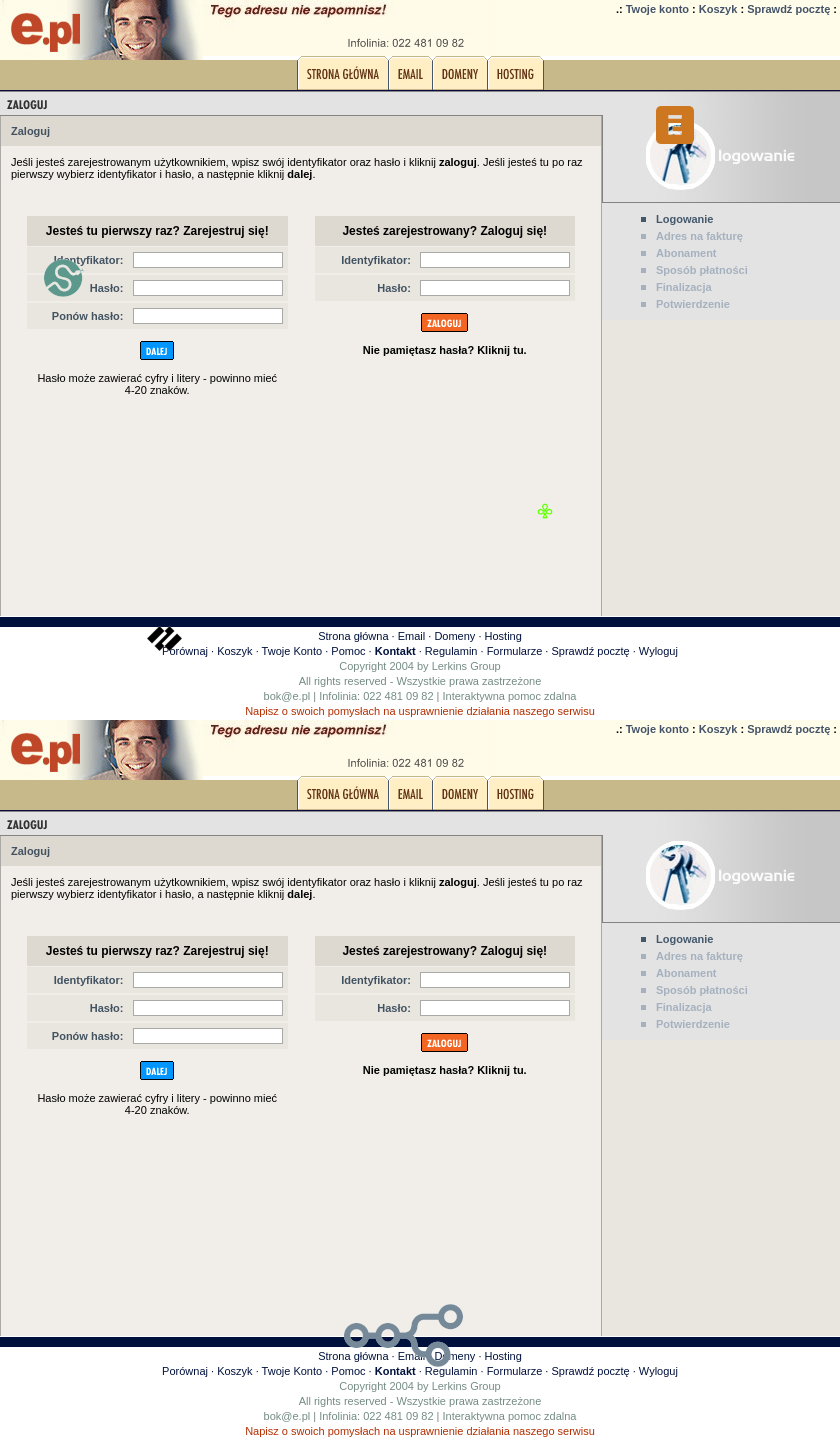  What do you see at coordinates (64, 278) in the screenshot?
I see `scipy python library logo` at bounding box center [64, 278].